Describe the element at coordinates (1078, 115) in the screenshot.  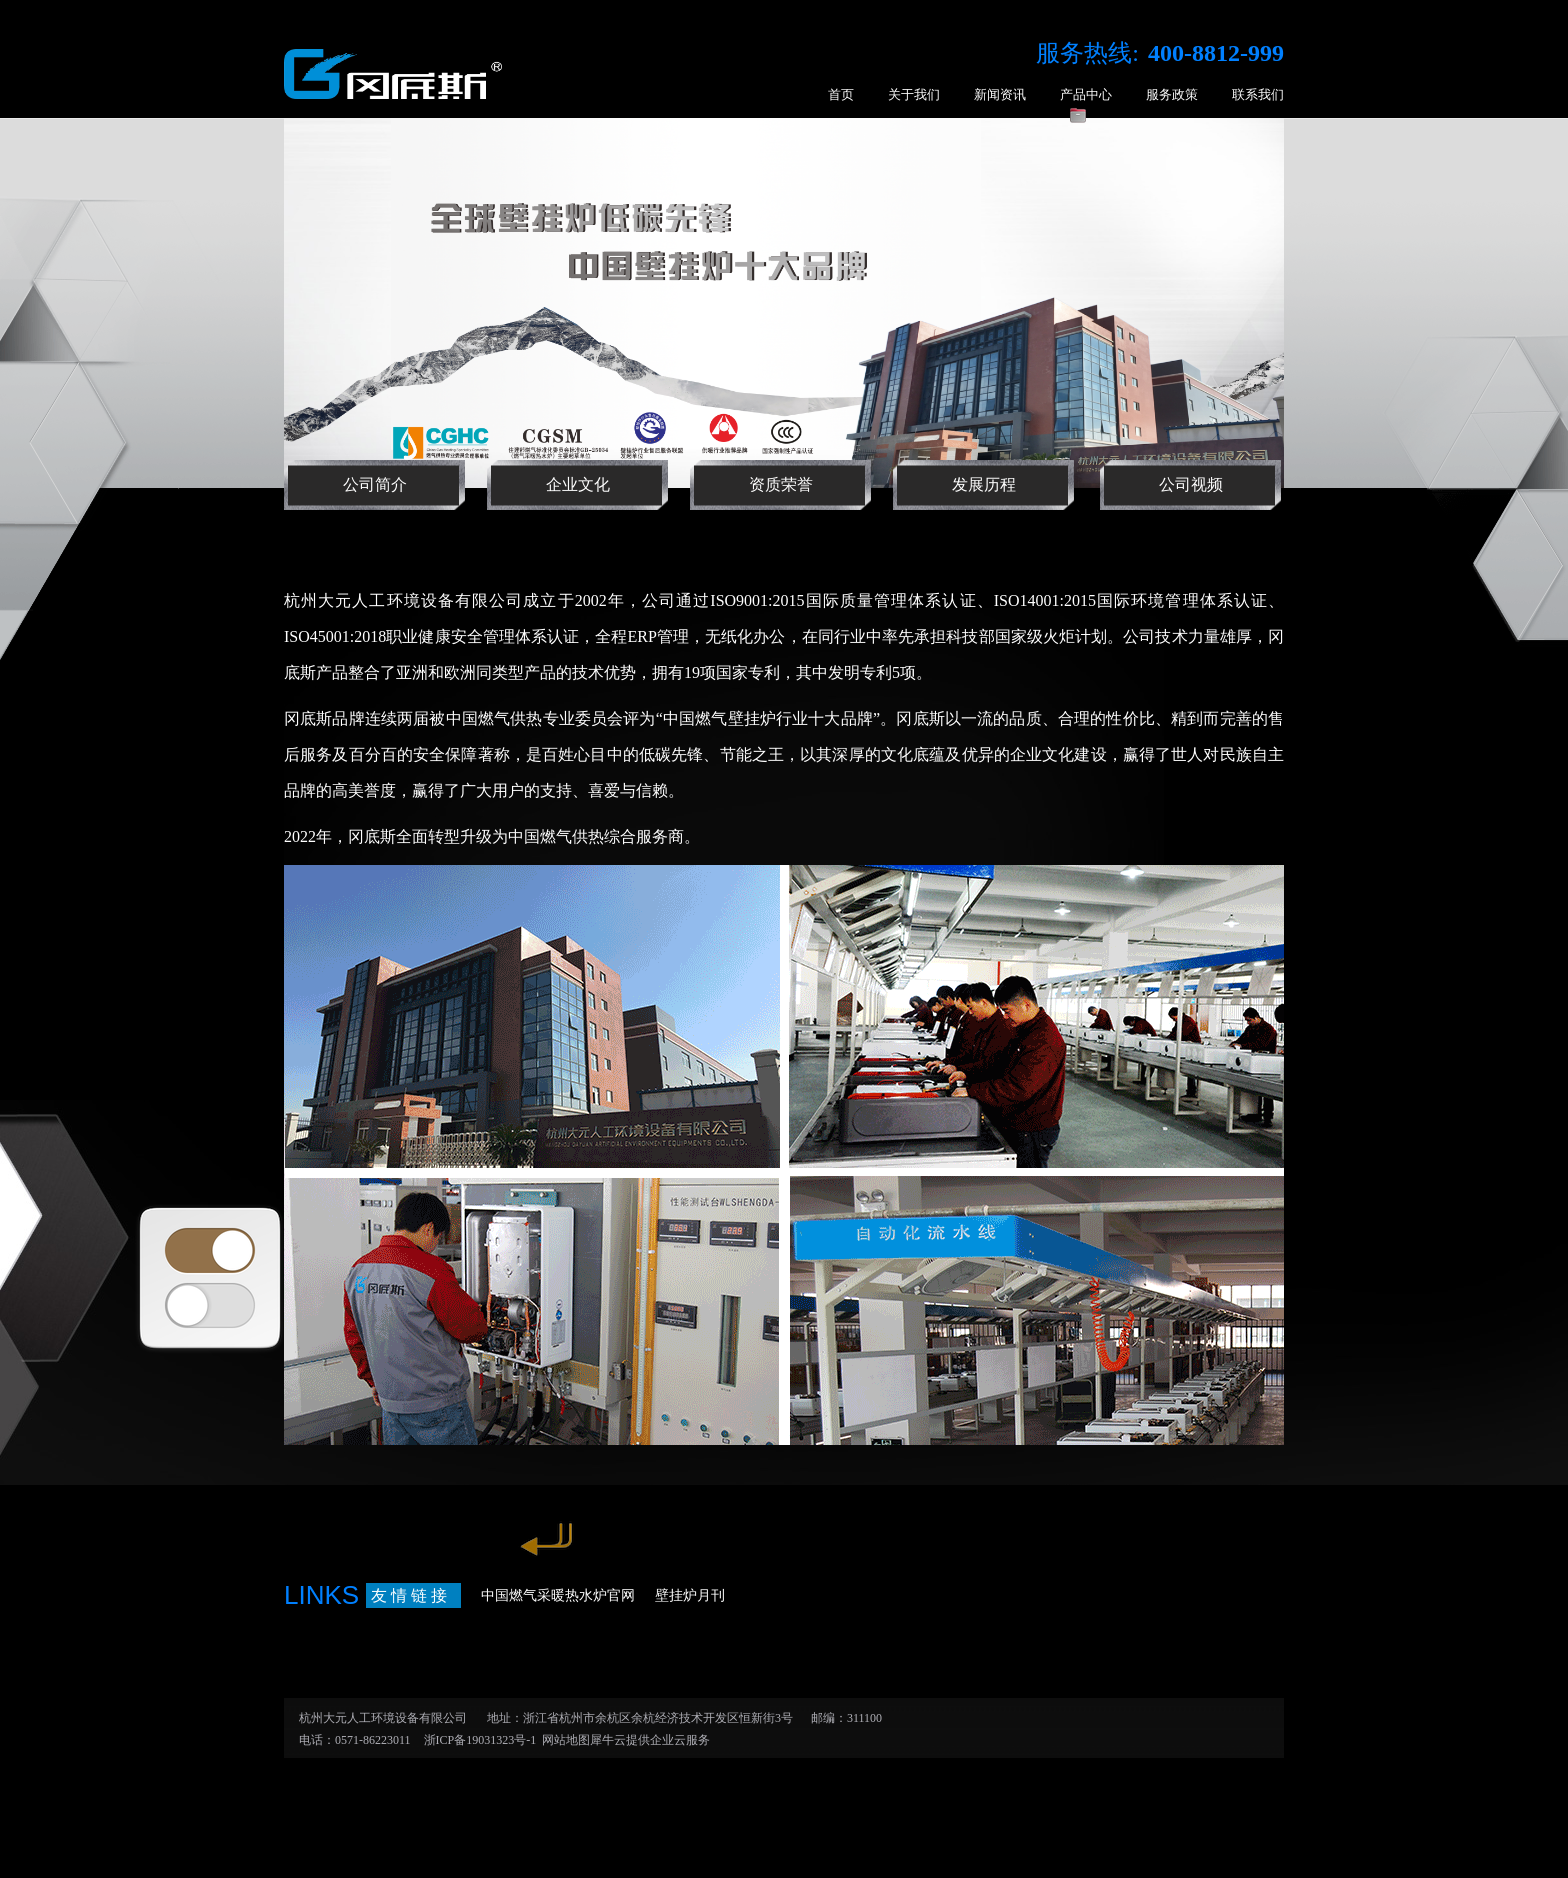
I see `open file manager application` at that location.